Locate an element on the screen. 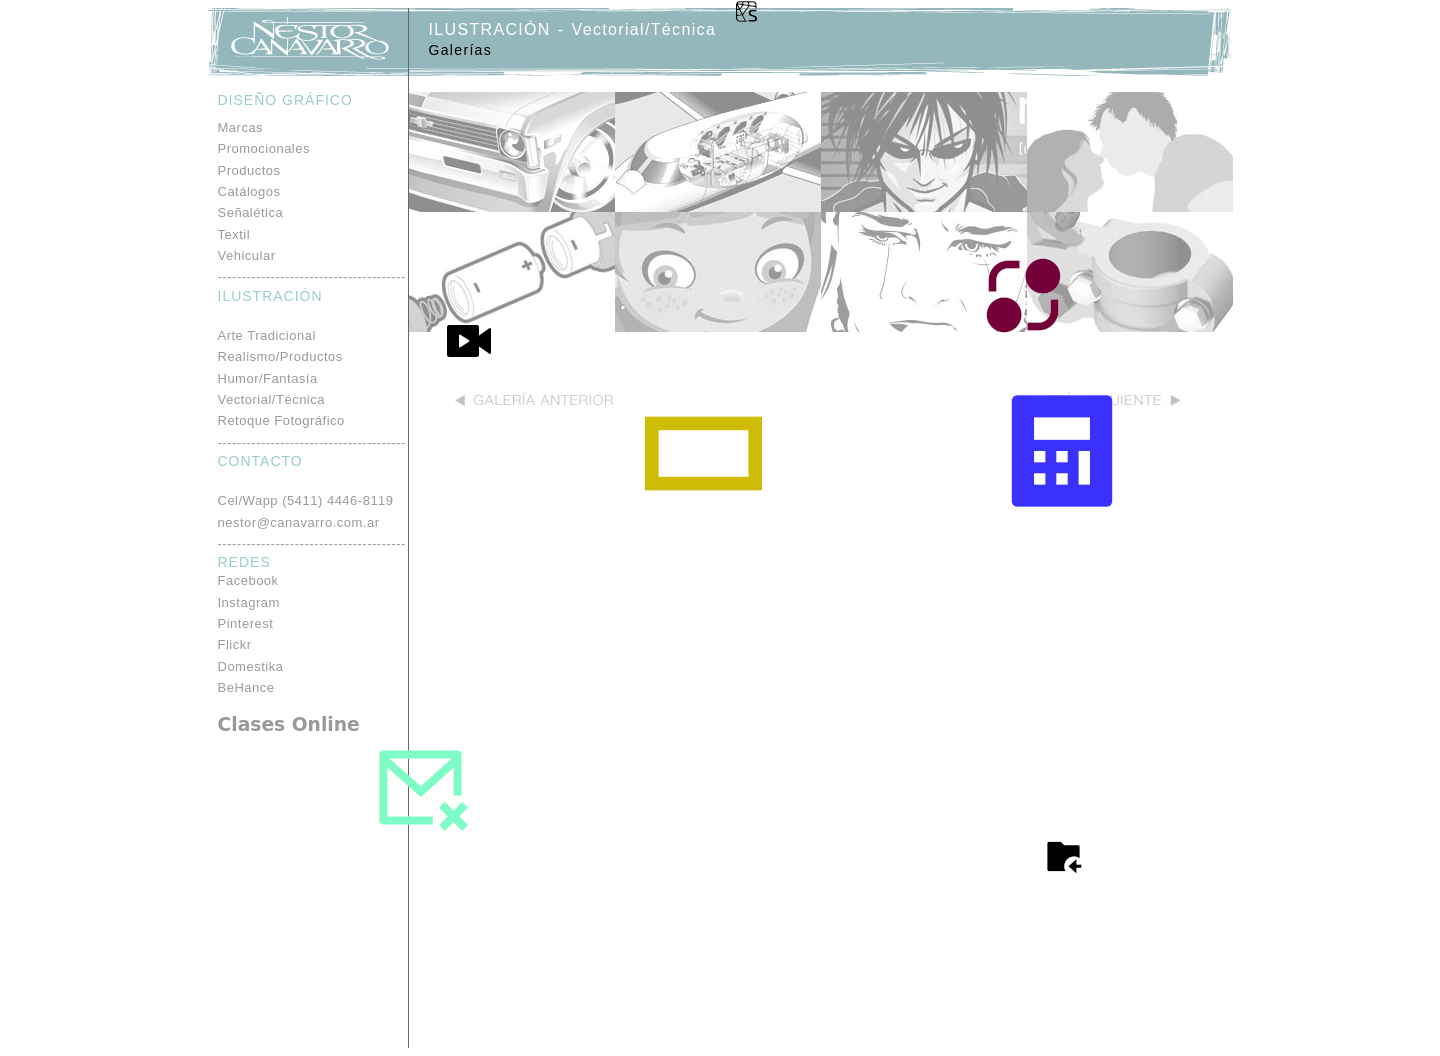 The height and width of the screenshot is (1056, 1440). exchange or swap between two items is located at coordinates (1023, 295).